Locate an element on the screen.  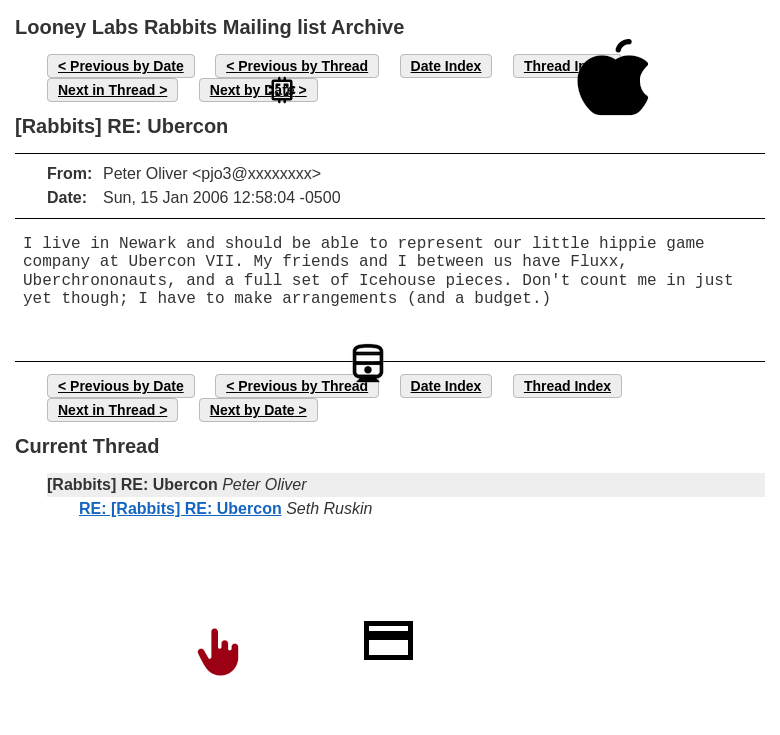
tap or click to interact is located at coordinates (218, 652).